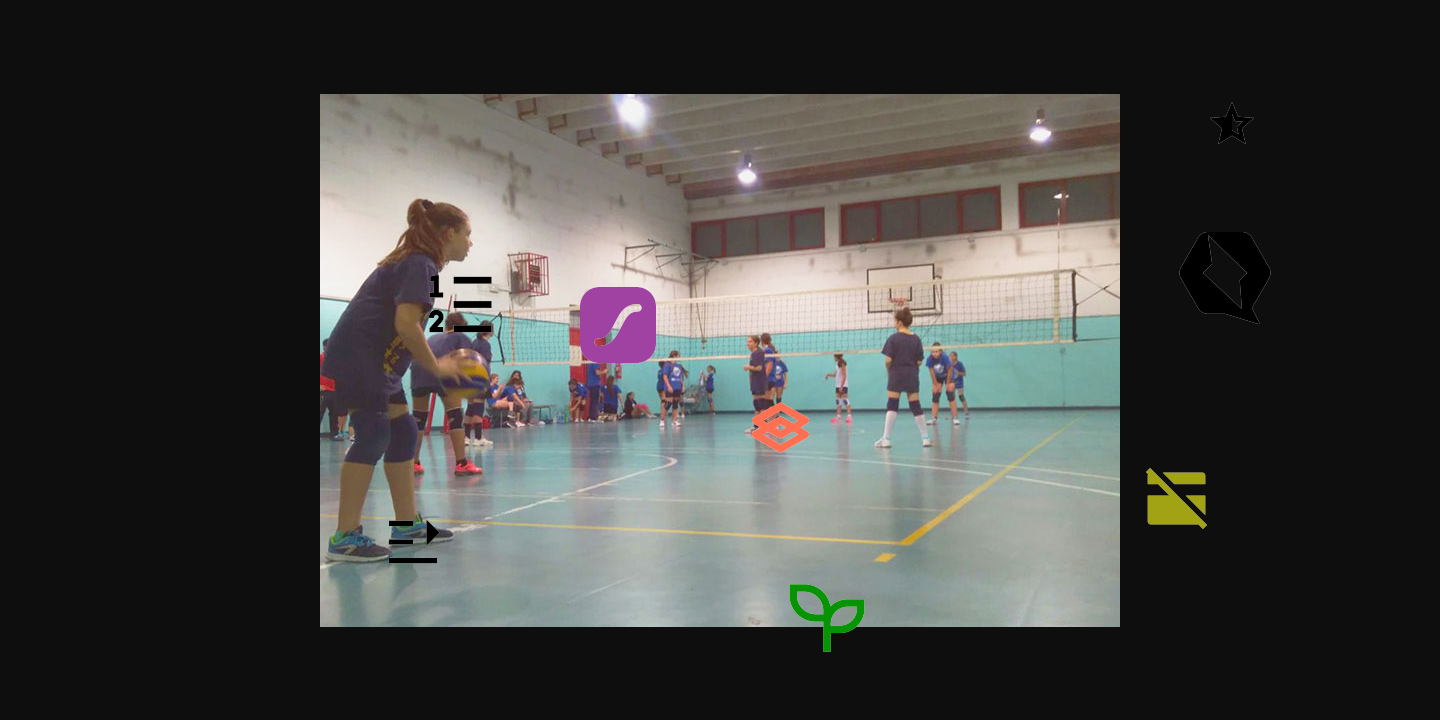  What do you see at coordinates (1176, 498) in the screenshot?
I see `no credit card required` at bounding box center [1176, 498].